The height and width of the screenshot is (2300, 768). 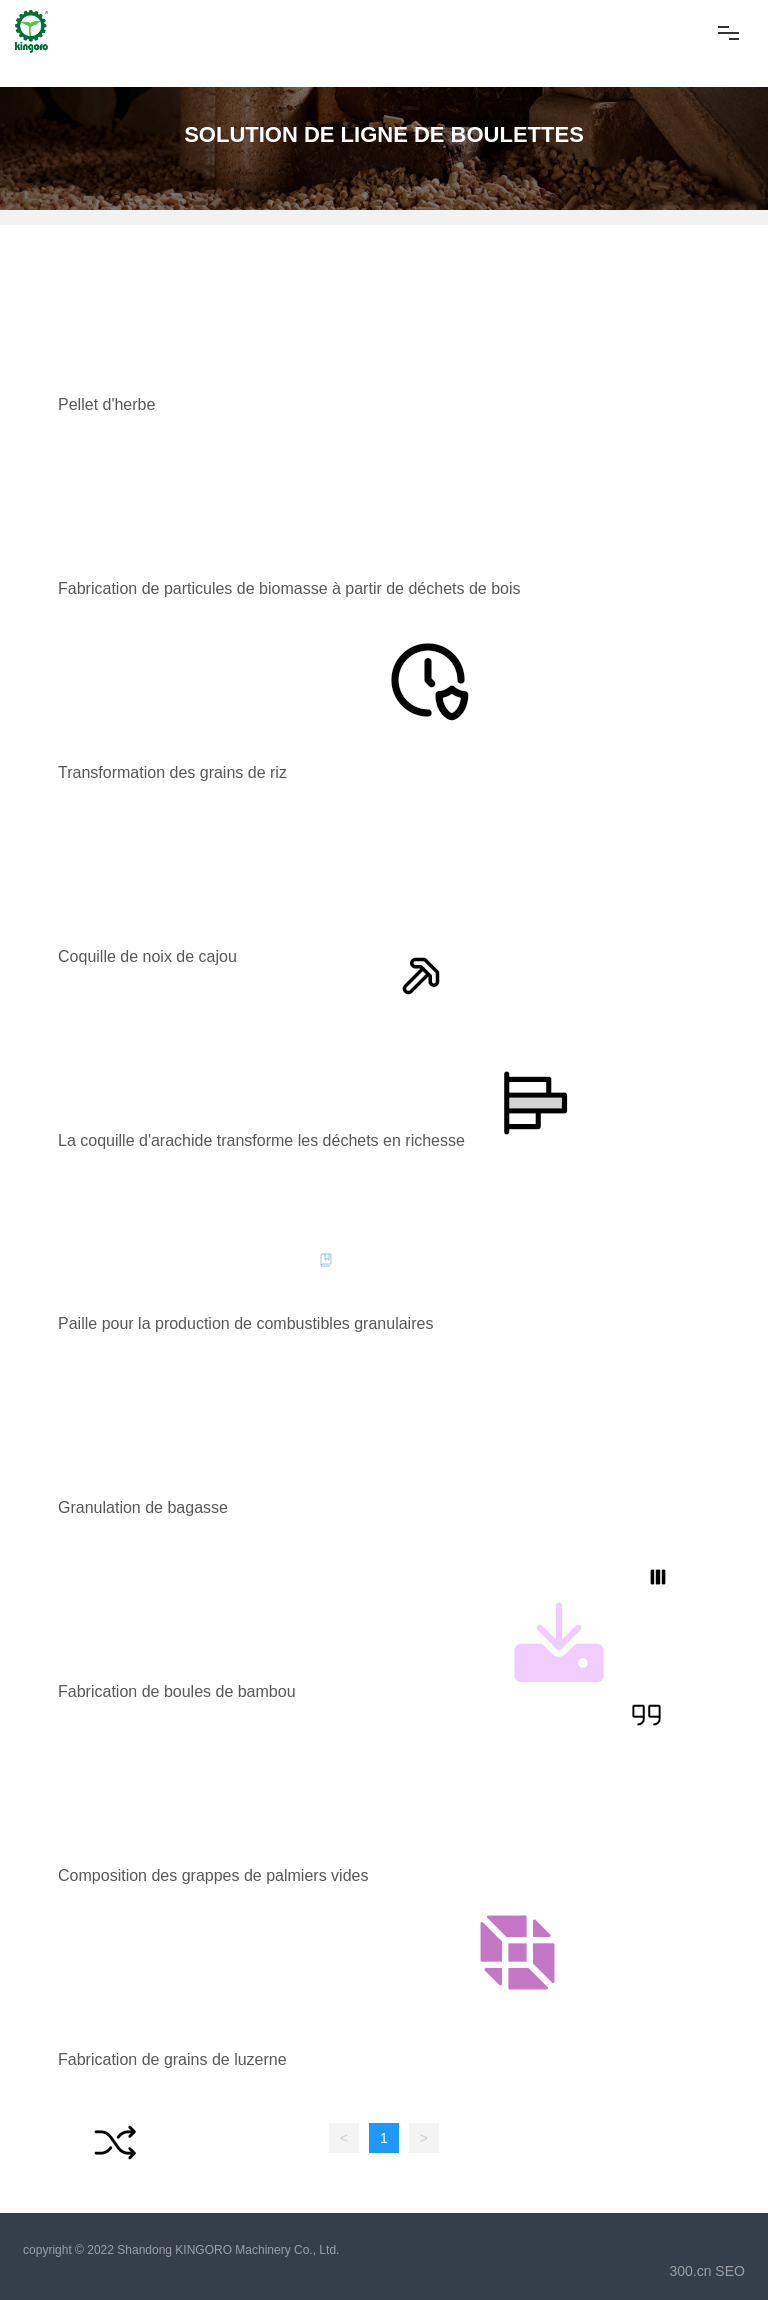 I want to click on download a file to your device, so click(x=559, y=1647).